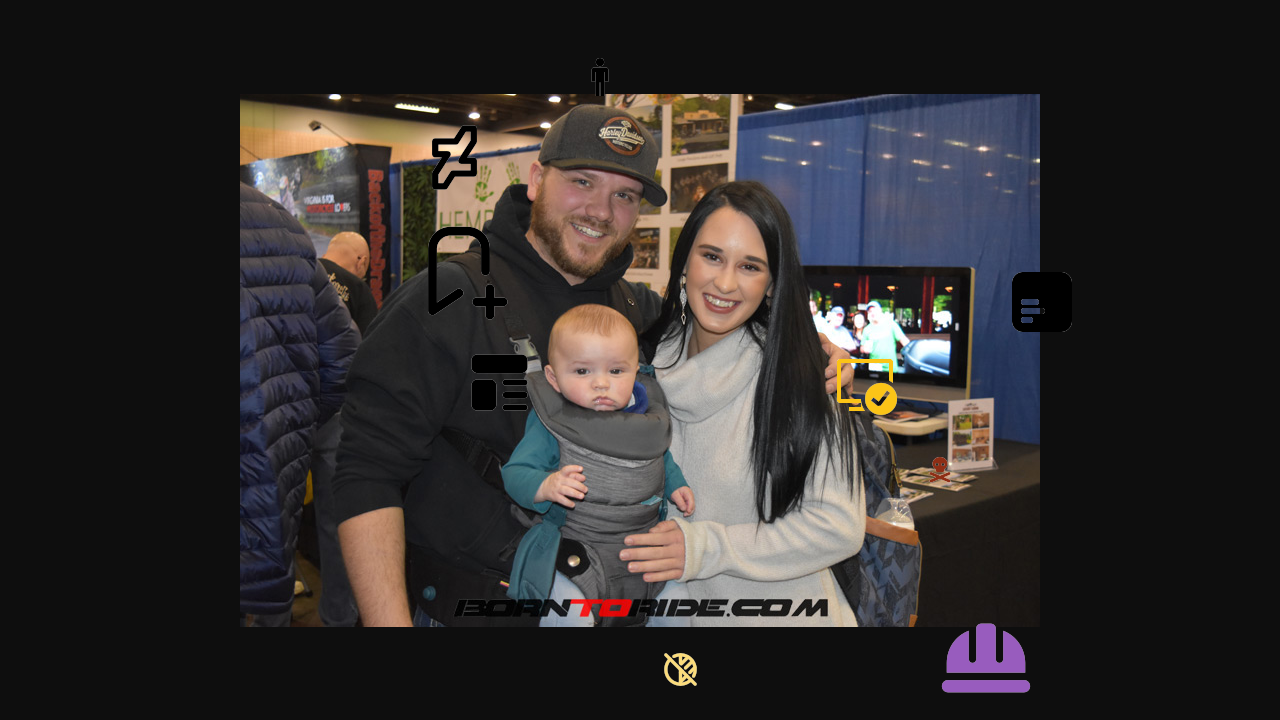  What do you see at coordinates (940, 469) in the screenshot?
I see `indicates dangerous or hazardous content` at bounding box center [940, 469].